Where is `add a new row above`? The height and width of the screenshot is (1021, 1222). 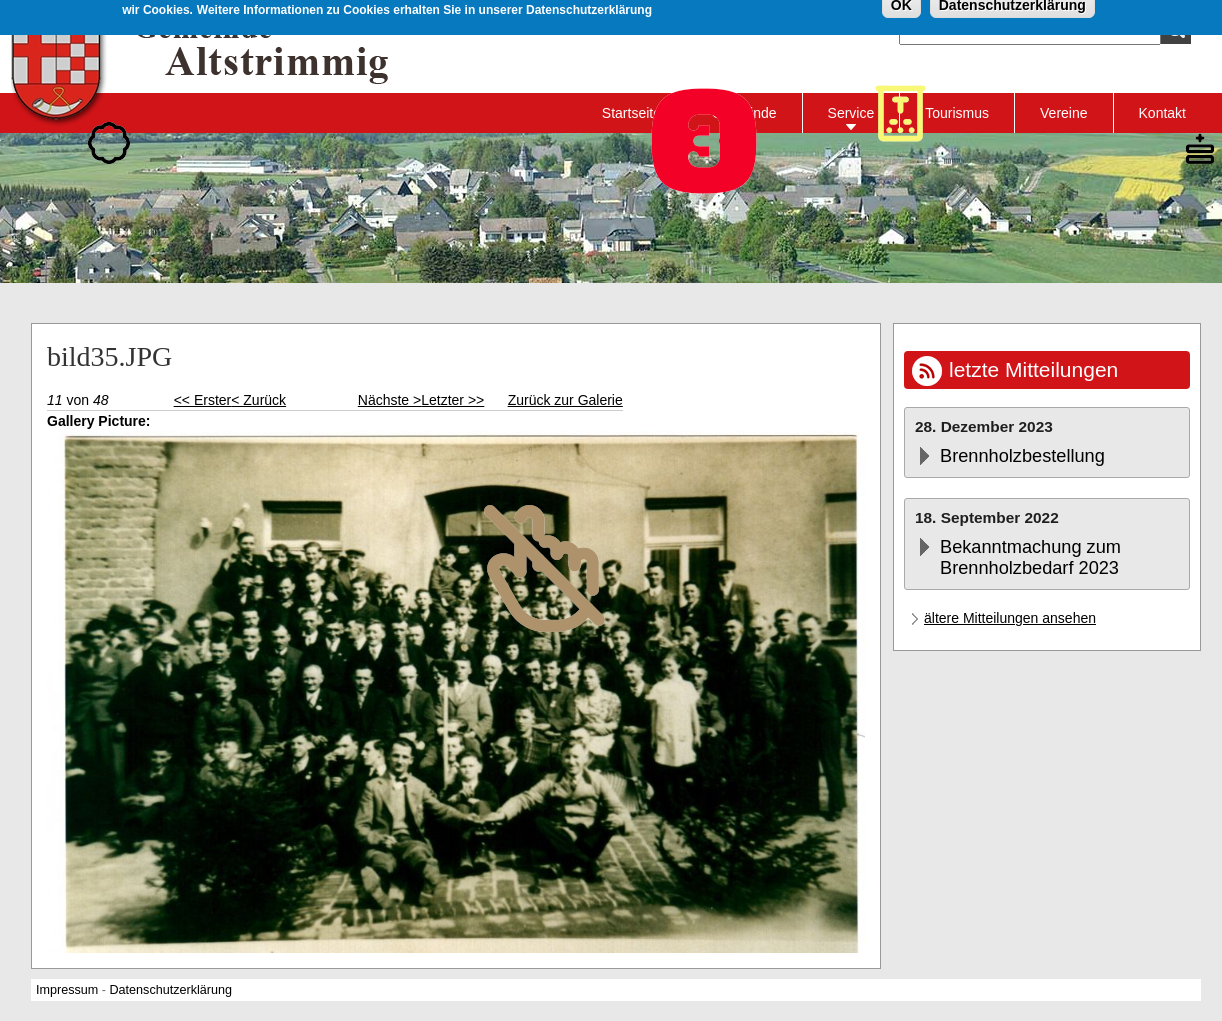 add a new row above is located at coordinates (1200, 151).